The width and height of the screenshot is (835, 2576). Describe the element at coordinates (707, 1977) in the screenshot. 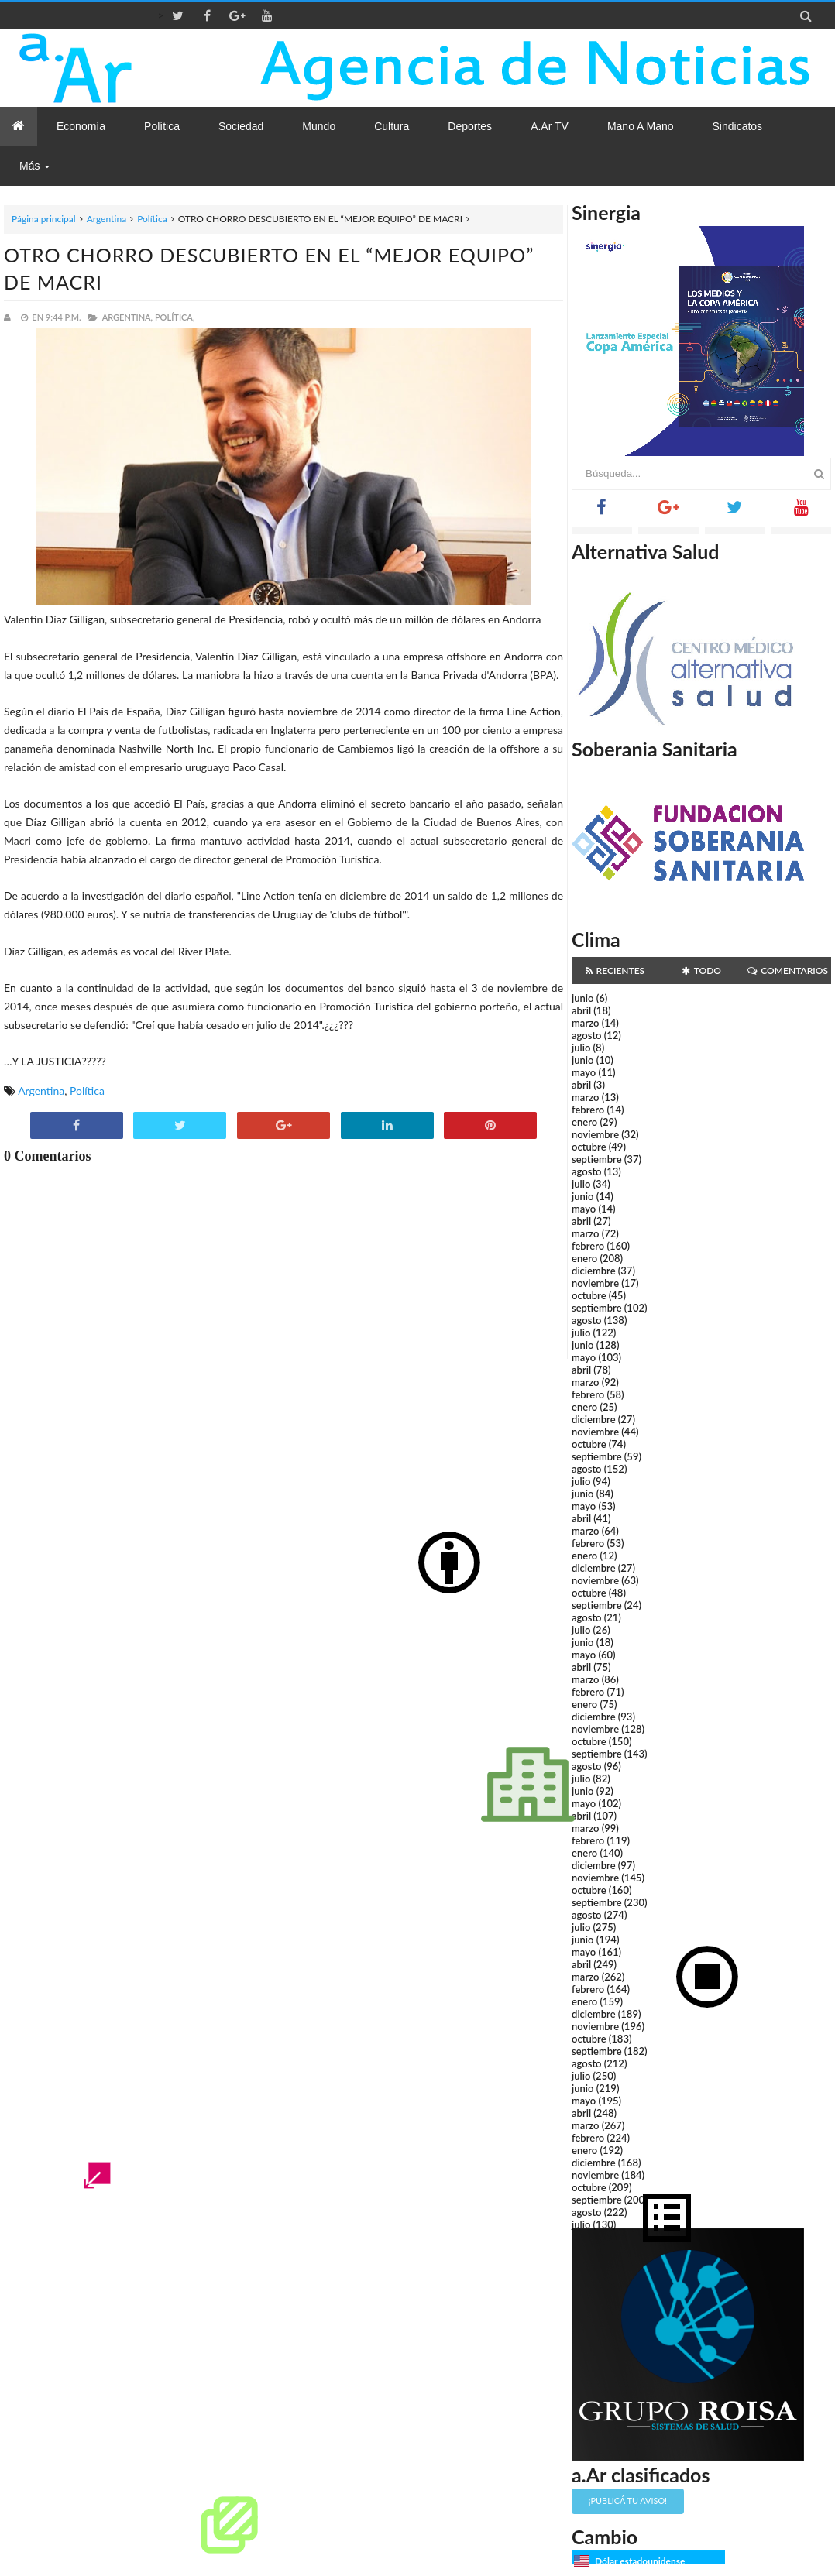

I see `stop media playback` at that location.